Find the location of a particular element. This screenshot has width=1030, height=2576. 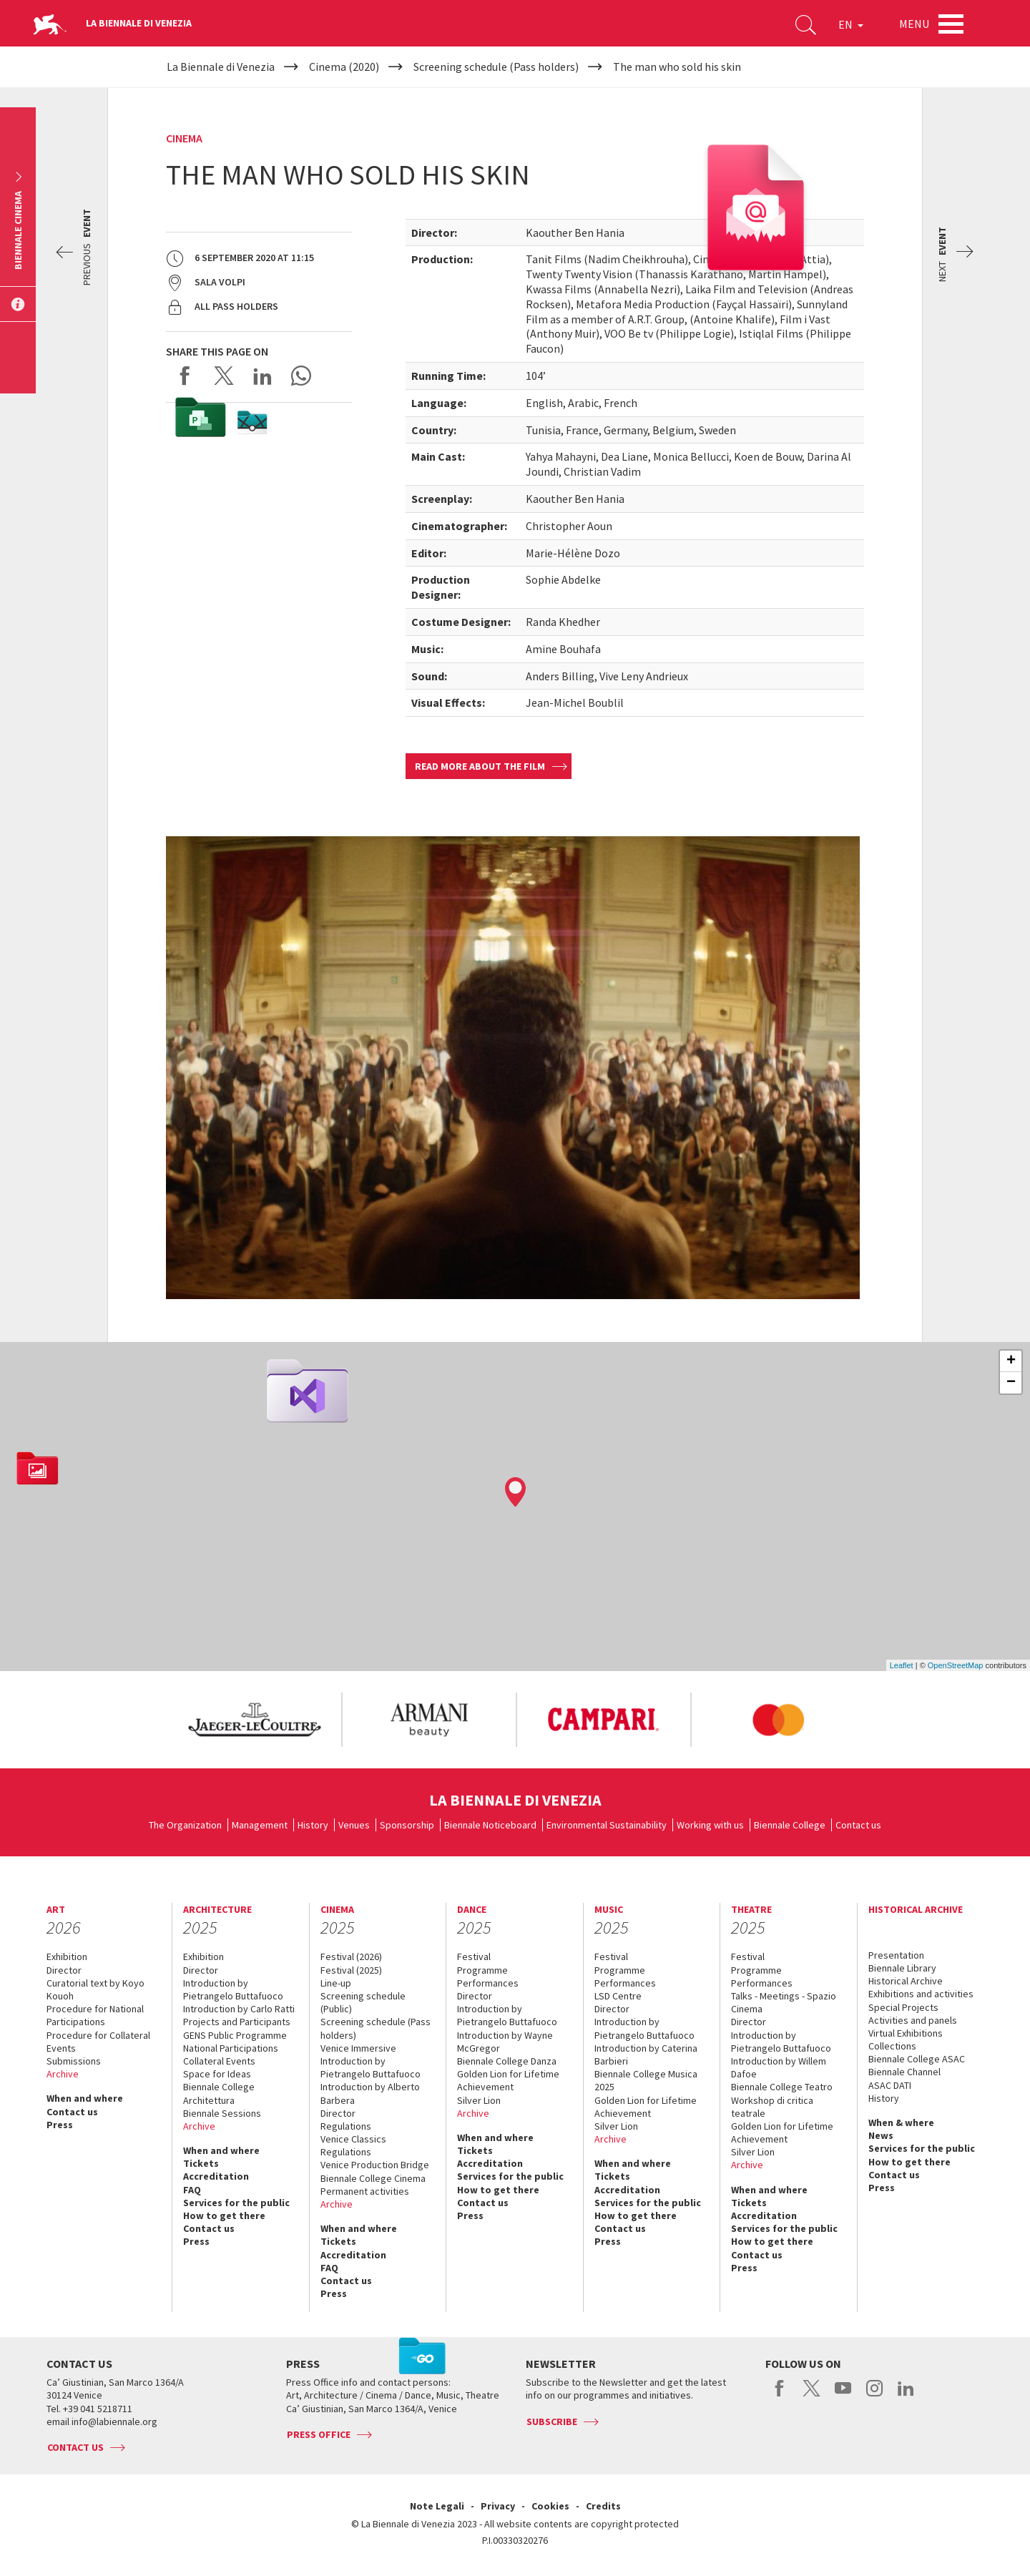

open folder containing Go language projects is located at coordinates (422, 2357).